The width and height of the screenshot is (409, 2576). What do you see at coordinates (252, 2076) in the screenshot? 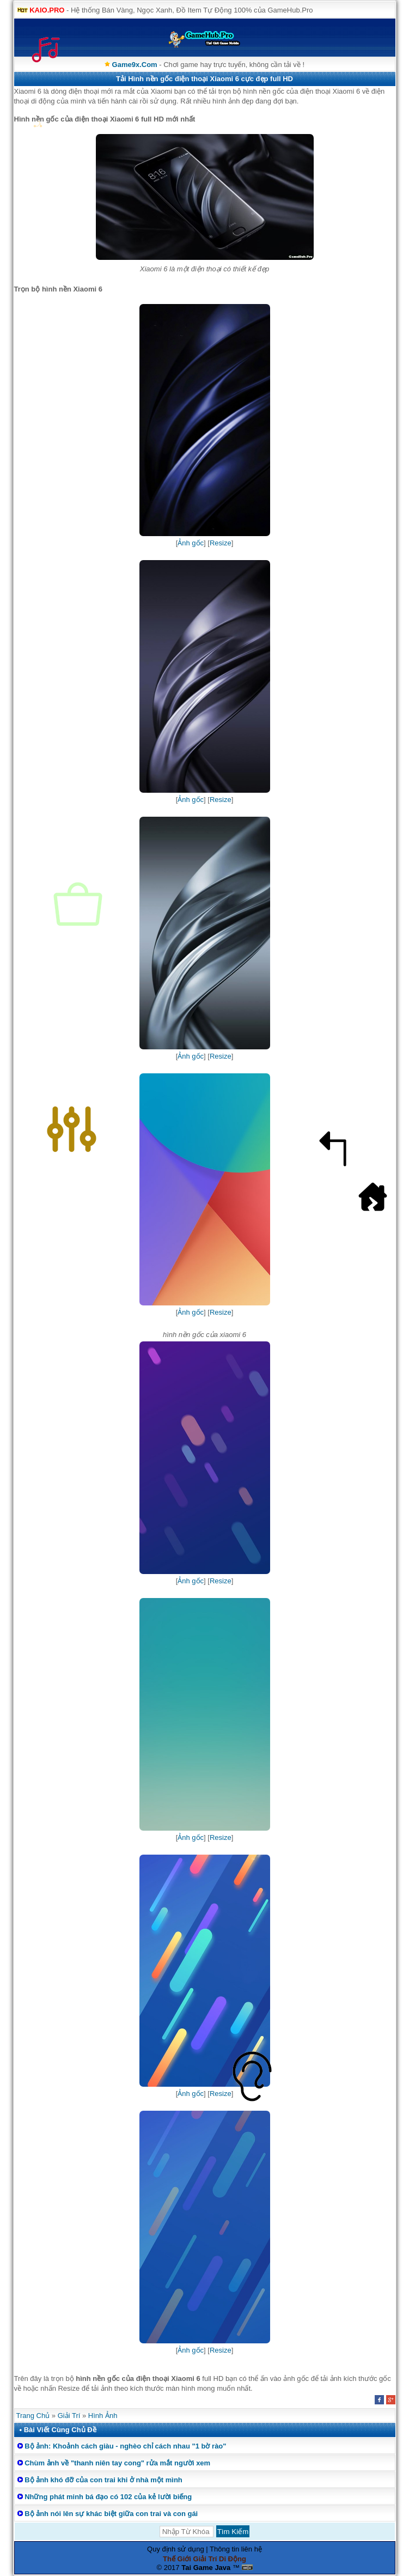
I see `access audio or hearing settings` at bounding box center [252, 2076].